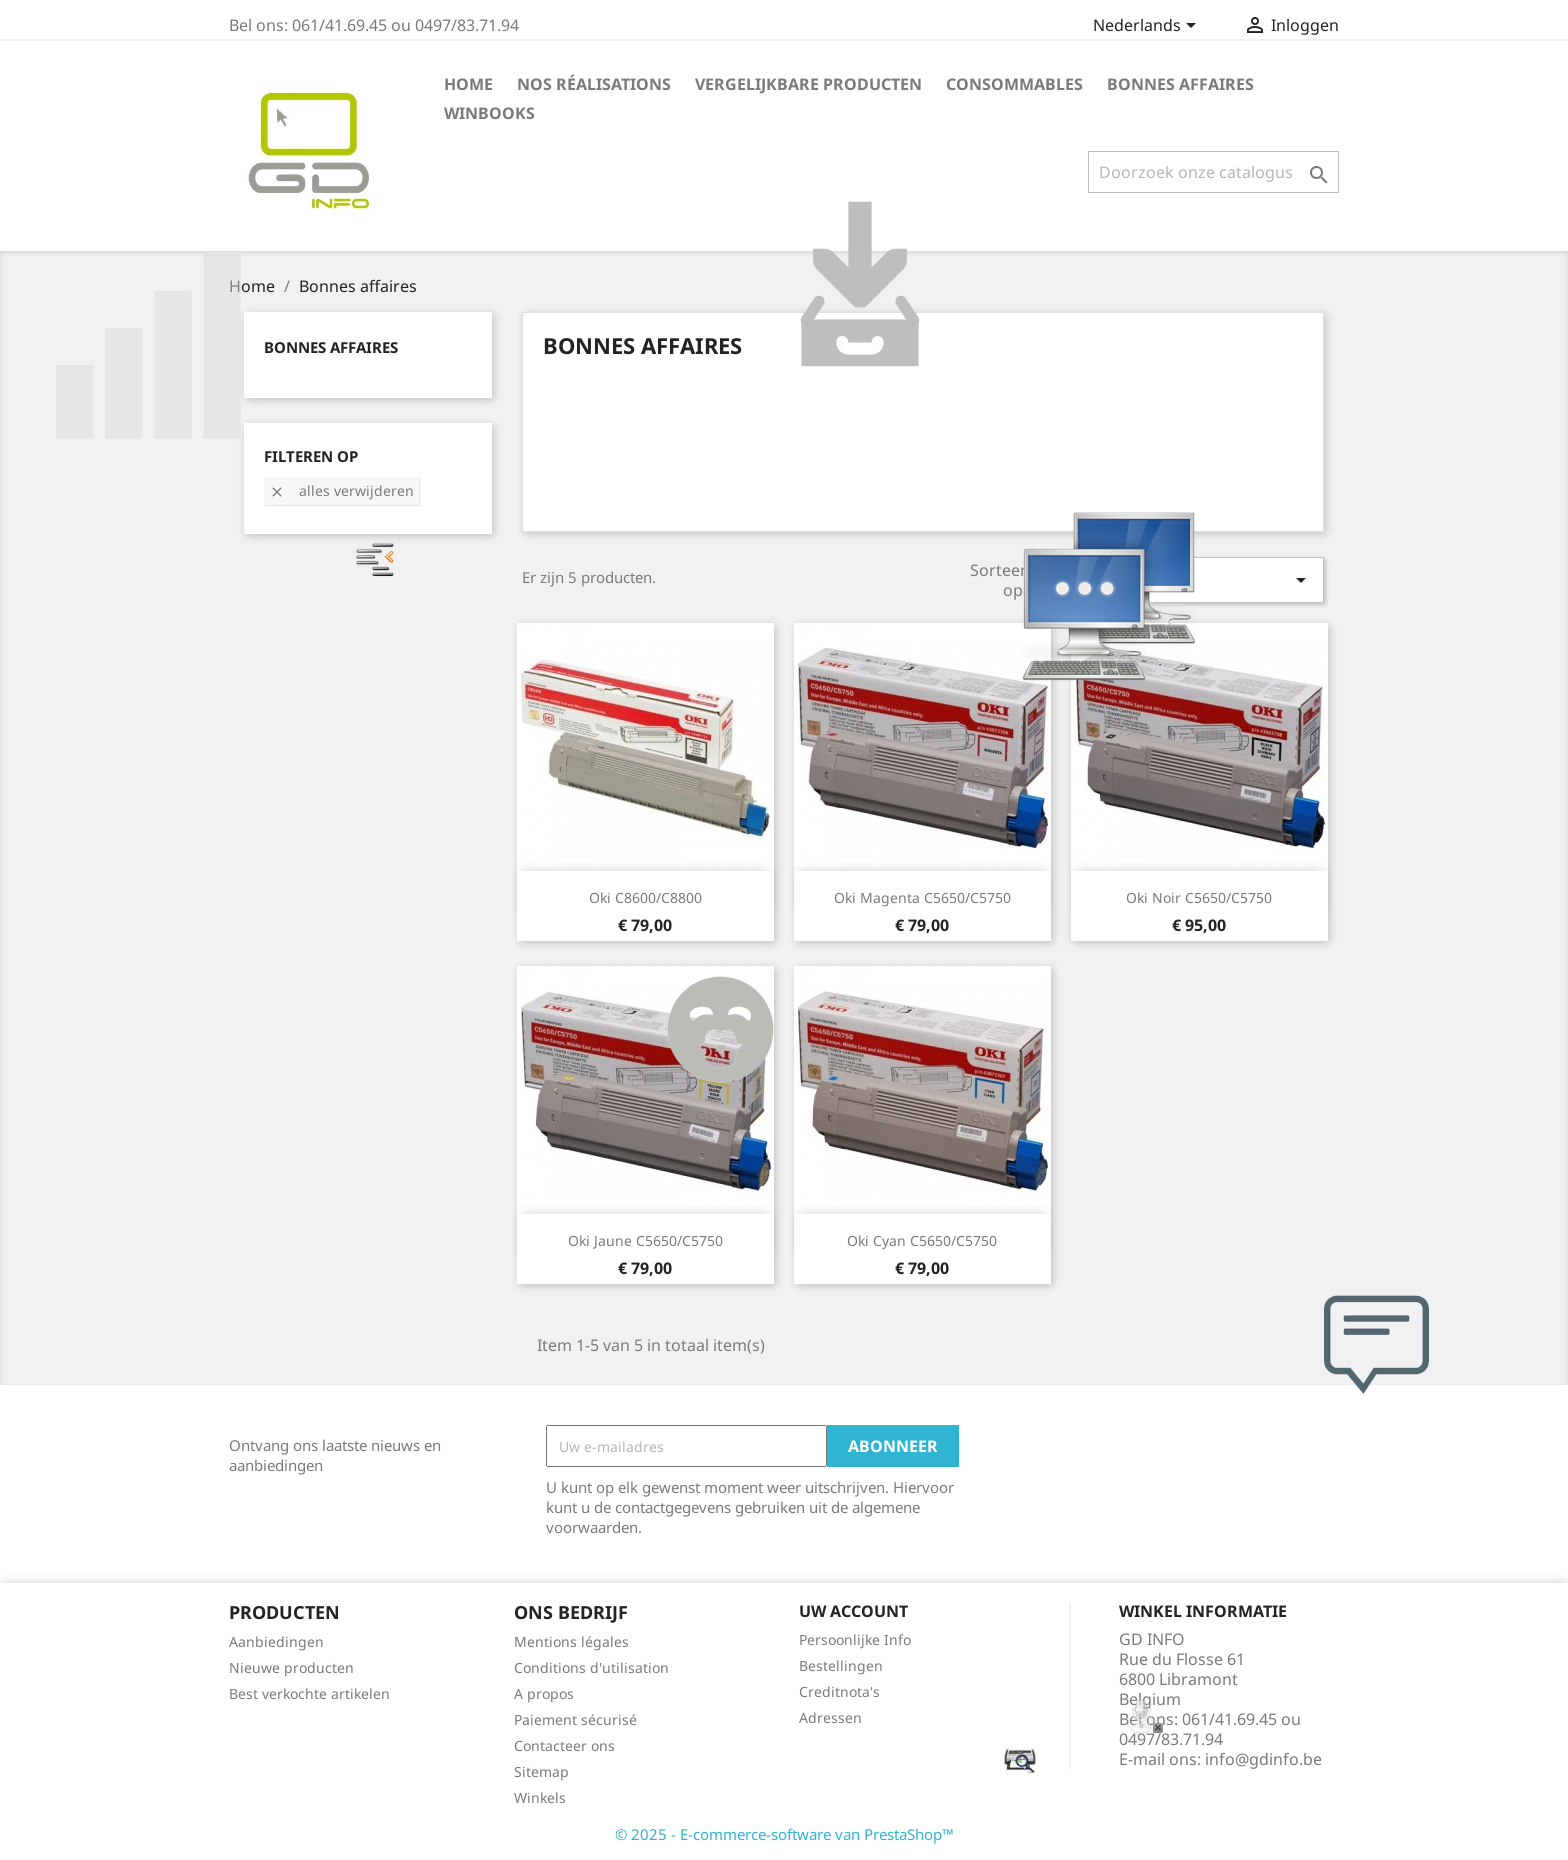 The width and height of the screenshot is (1568, 1860). Describe the element at coordinates (1376, 1341) in the screenshot. I see `open the messaging app` at that location.